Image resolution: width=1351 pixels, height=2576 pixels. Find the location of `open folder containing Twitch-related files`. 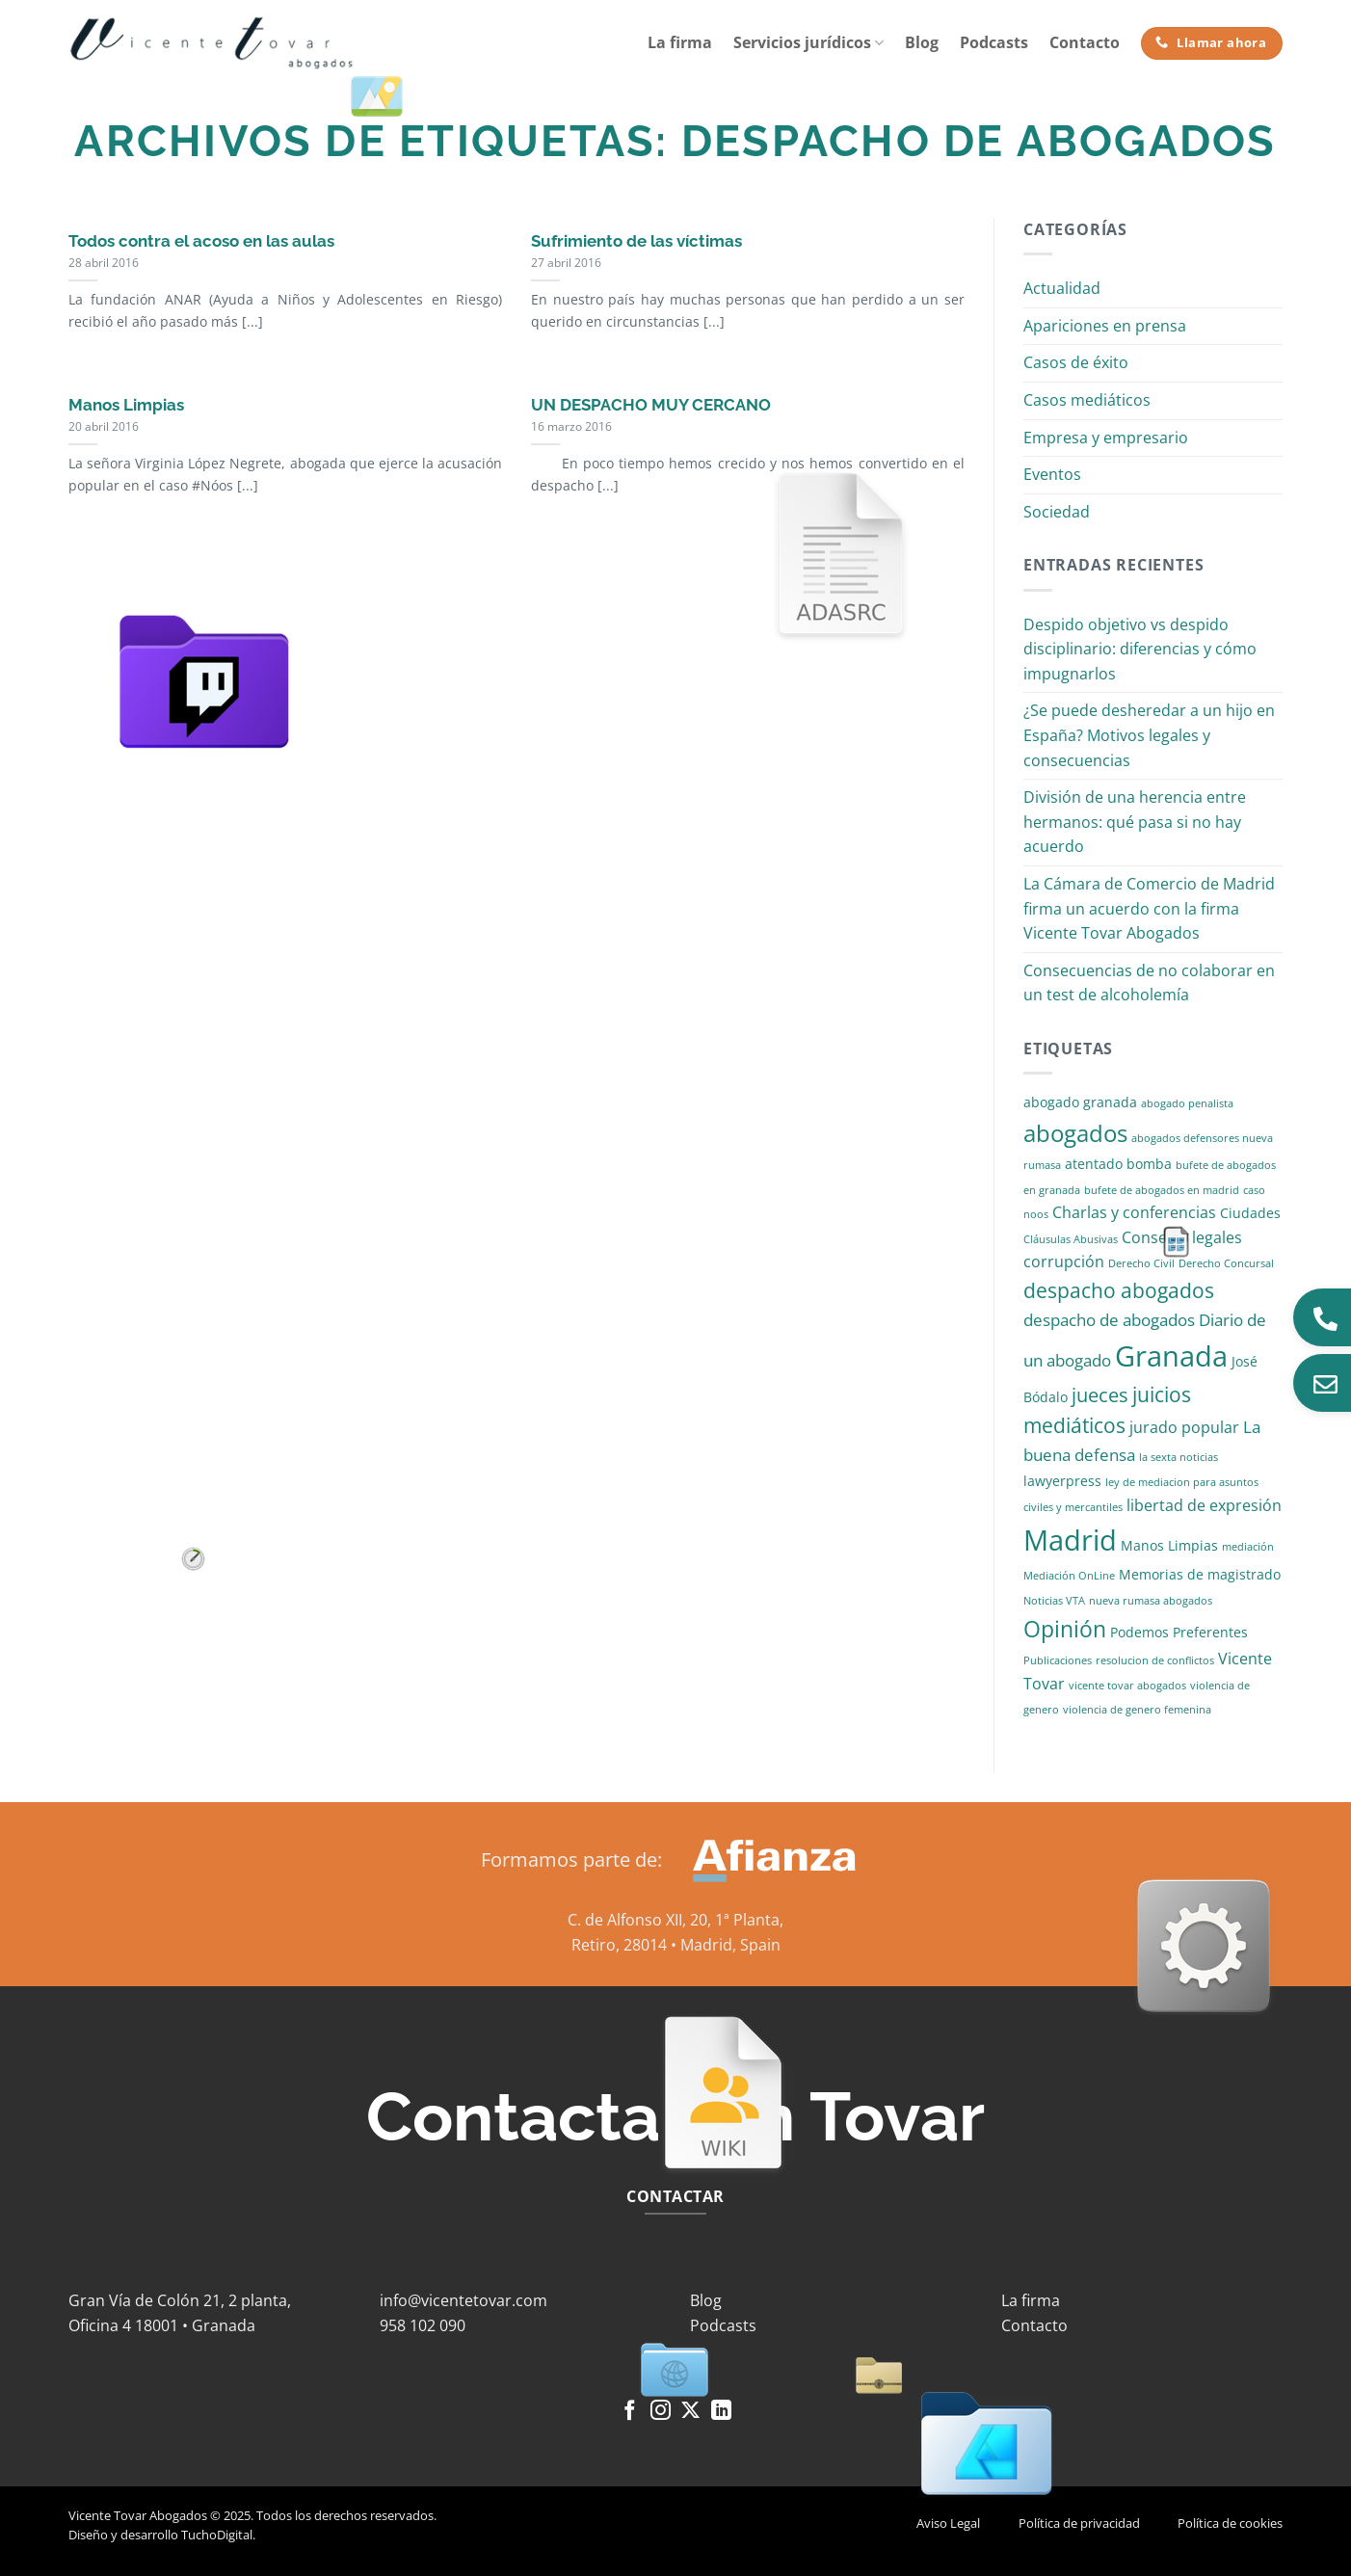

open folder containing Twitch-related files is located at coordinates (203, 686).